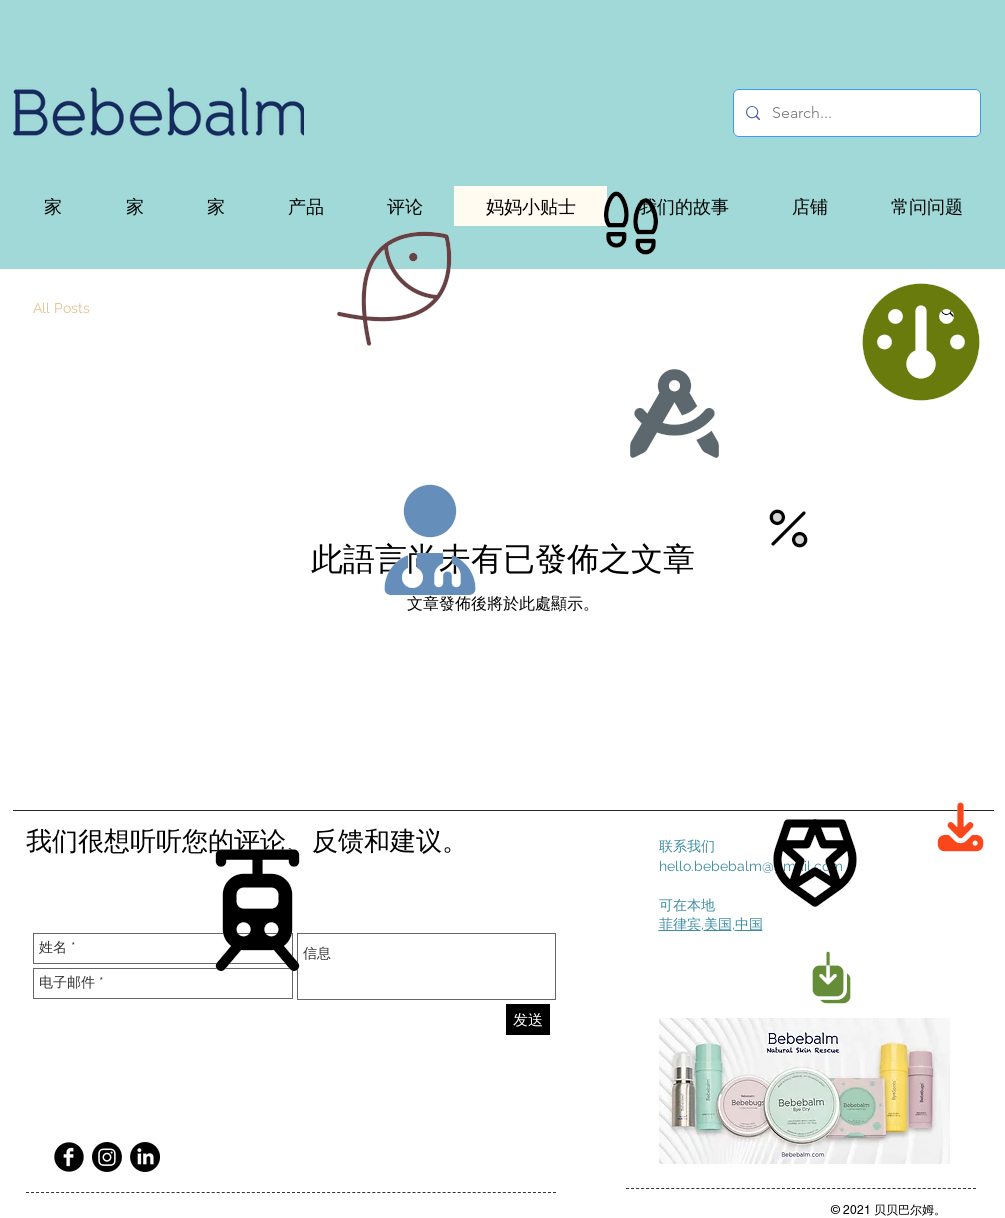 This screenshot has height=1218, width=1005. Describe the element at coordinates (631, 223) in the screenshot. I see `view walking directions or pedestrian route` at that location.